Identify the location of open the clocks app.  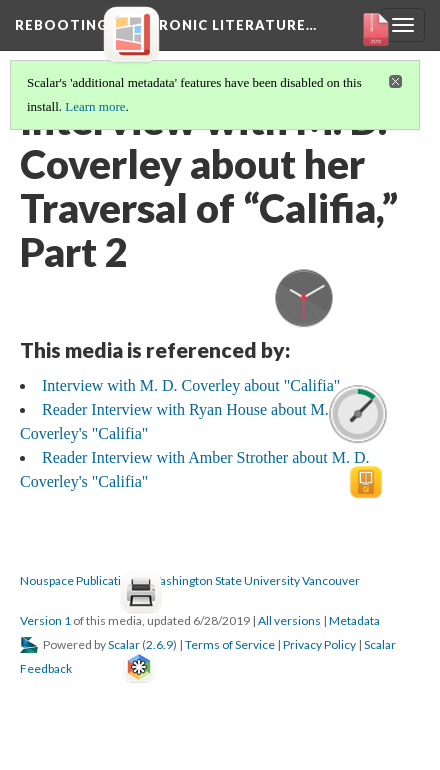
(304, 298).